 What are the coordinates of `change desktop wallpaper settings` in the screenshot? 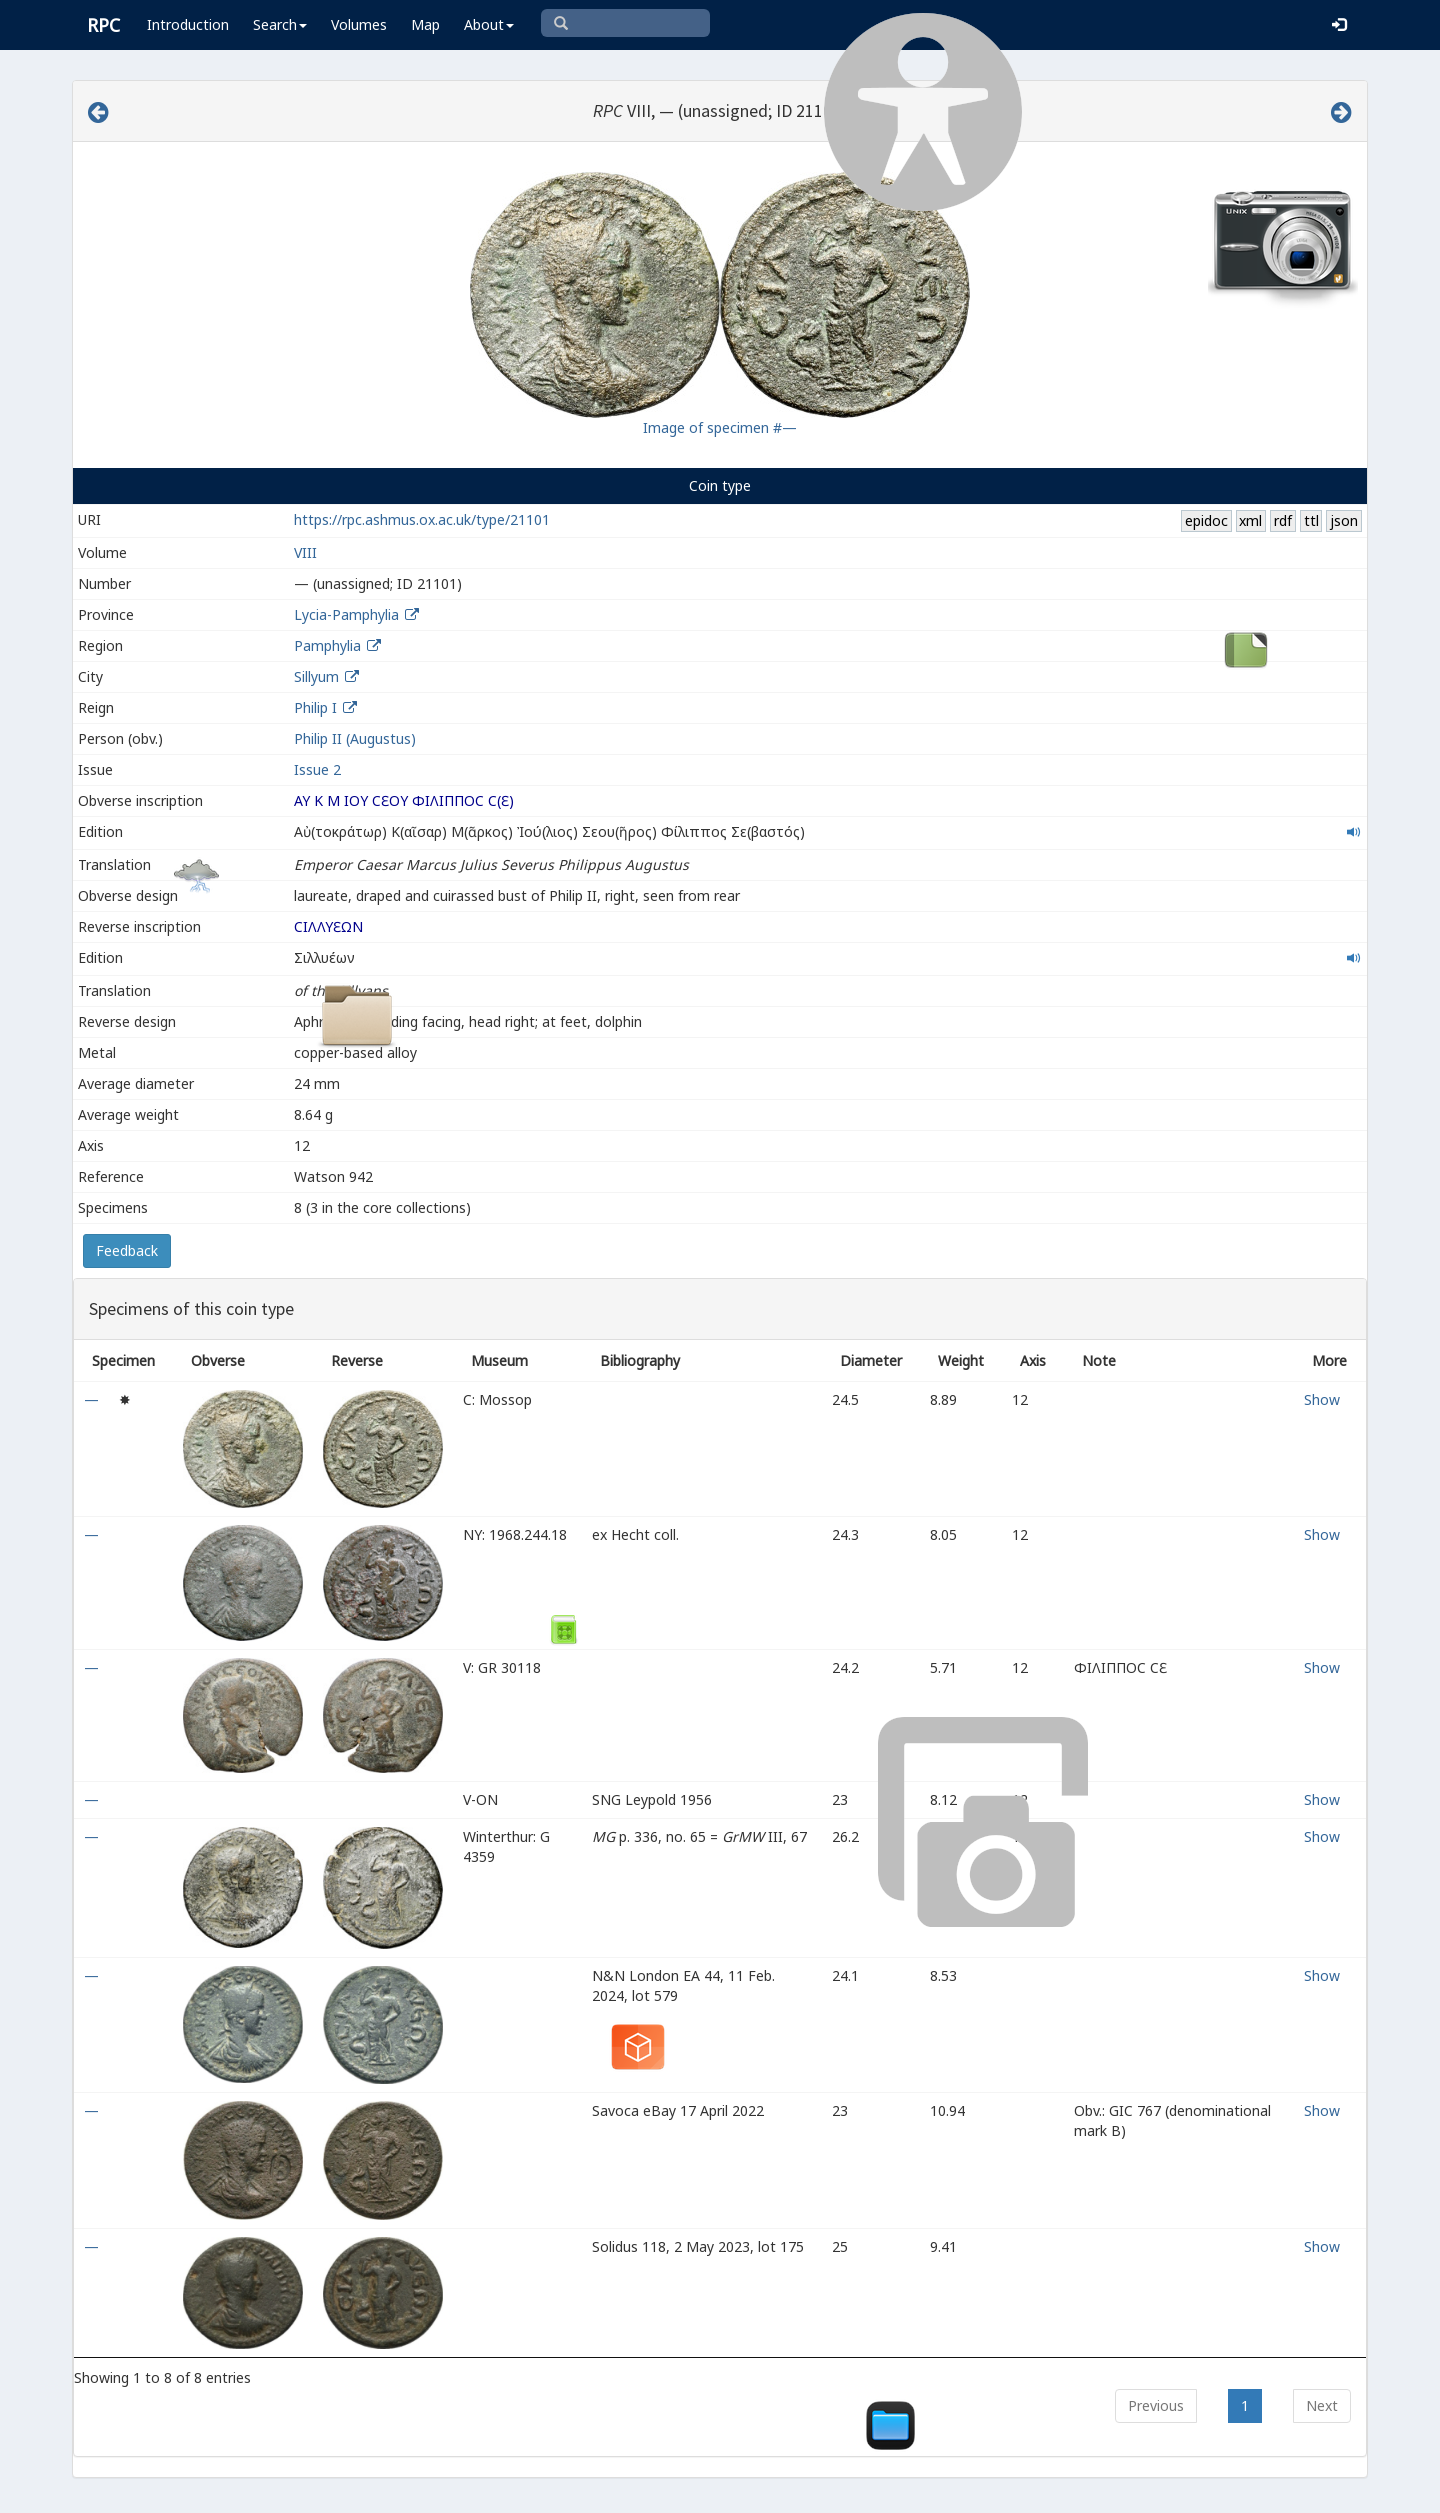 It's located at (1246, 650).